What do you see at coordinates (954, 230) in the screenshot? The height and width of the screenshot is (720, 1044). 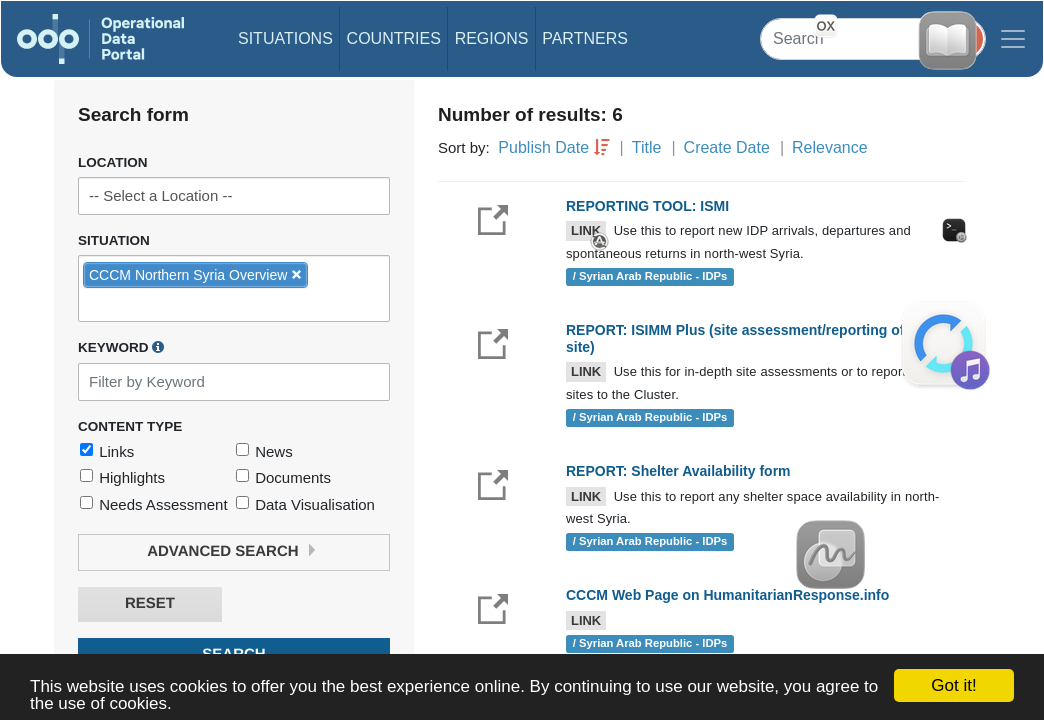 I see `open terminal preferences or settings` at bounding box center [954, 230].